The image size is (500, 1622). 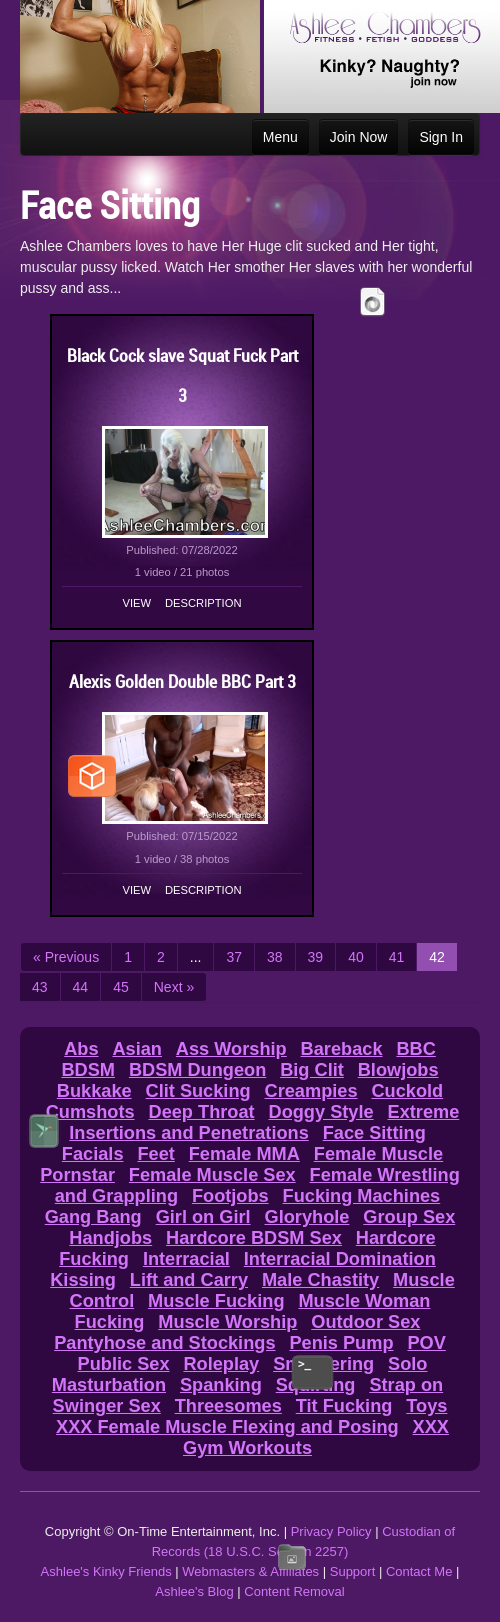 I want to click on open your pictures folder, so click(x=292, y=1557).